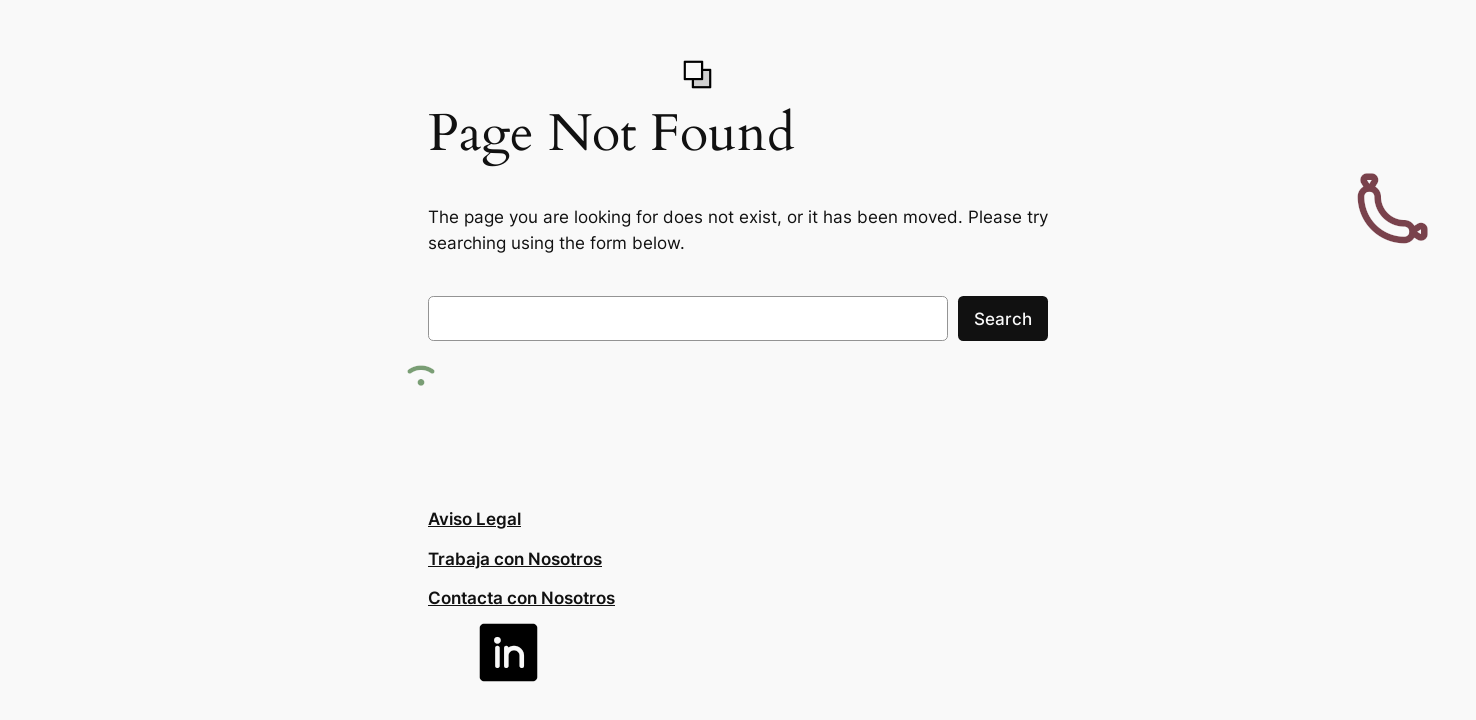  Describe the element at coordinates (421, 361) in the screenshot. I see `indicates weak wifi signal strength` at that location.